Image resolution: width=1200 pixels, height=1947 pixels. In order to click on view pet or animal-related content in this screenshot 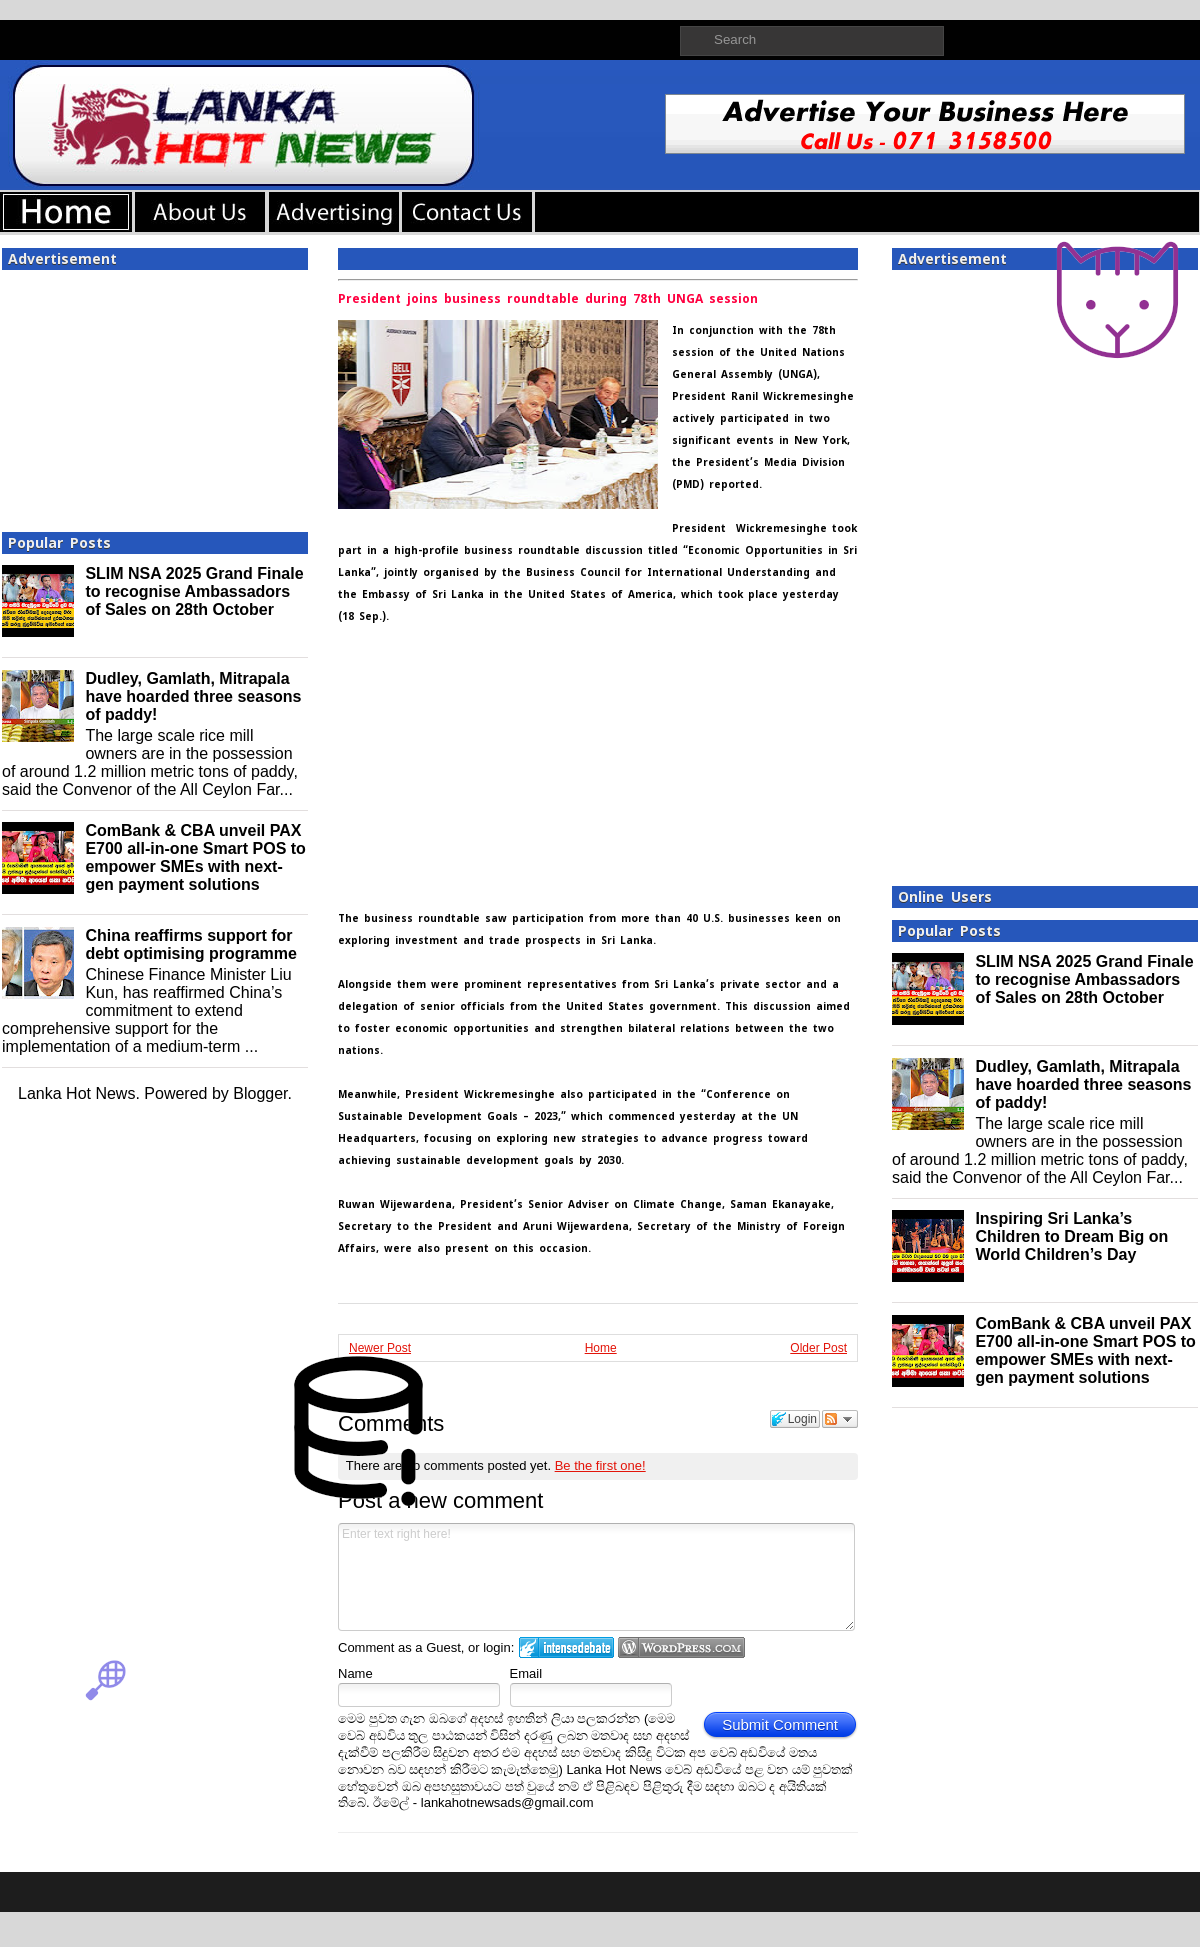, I will do `click(1117, 297)`.